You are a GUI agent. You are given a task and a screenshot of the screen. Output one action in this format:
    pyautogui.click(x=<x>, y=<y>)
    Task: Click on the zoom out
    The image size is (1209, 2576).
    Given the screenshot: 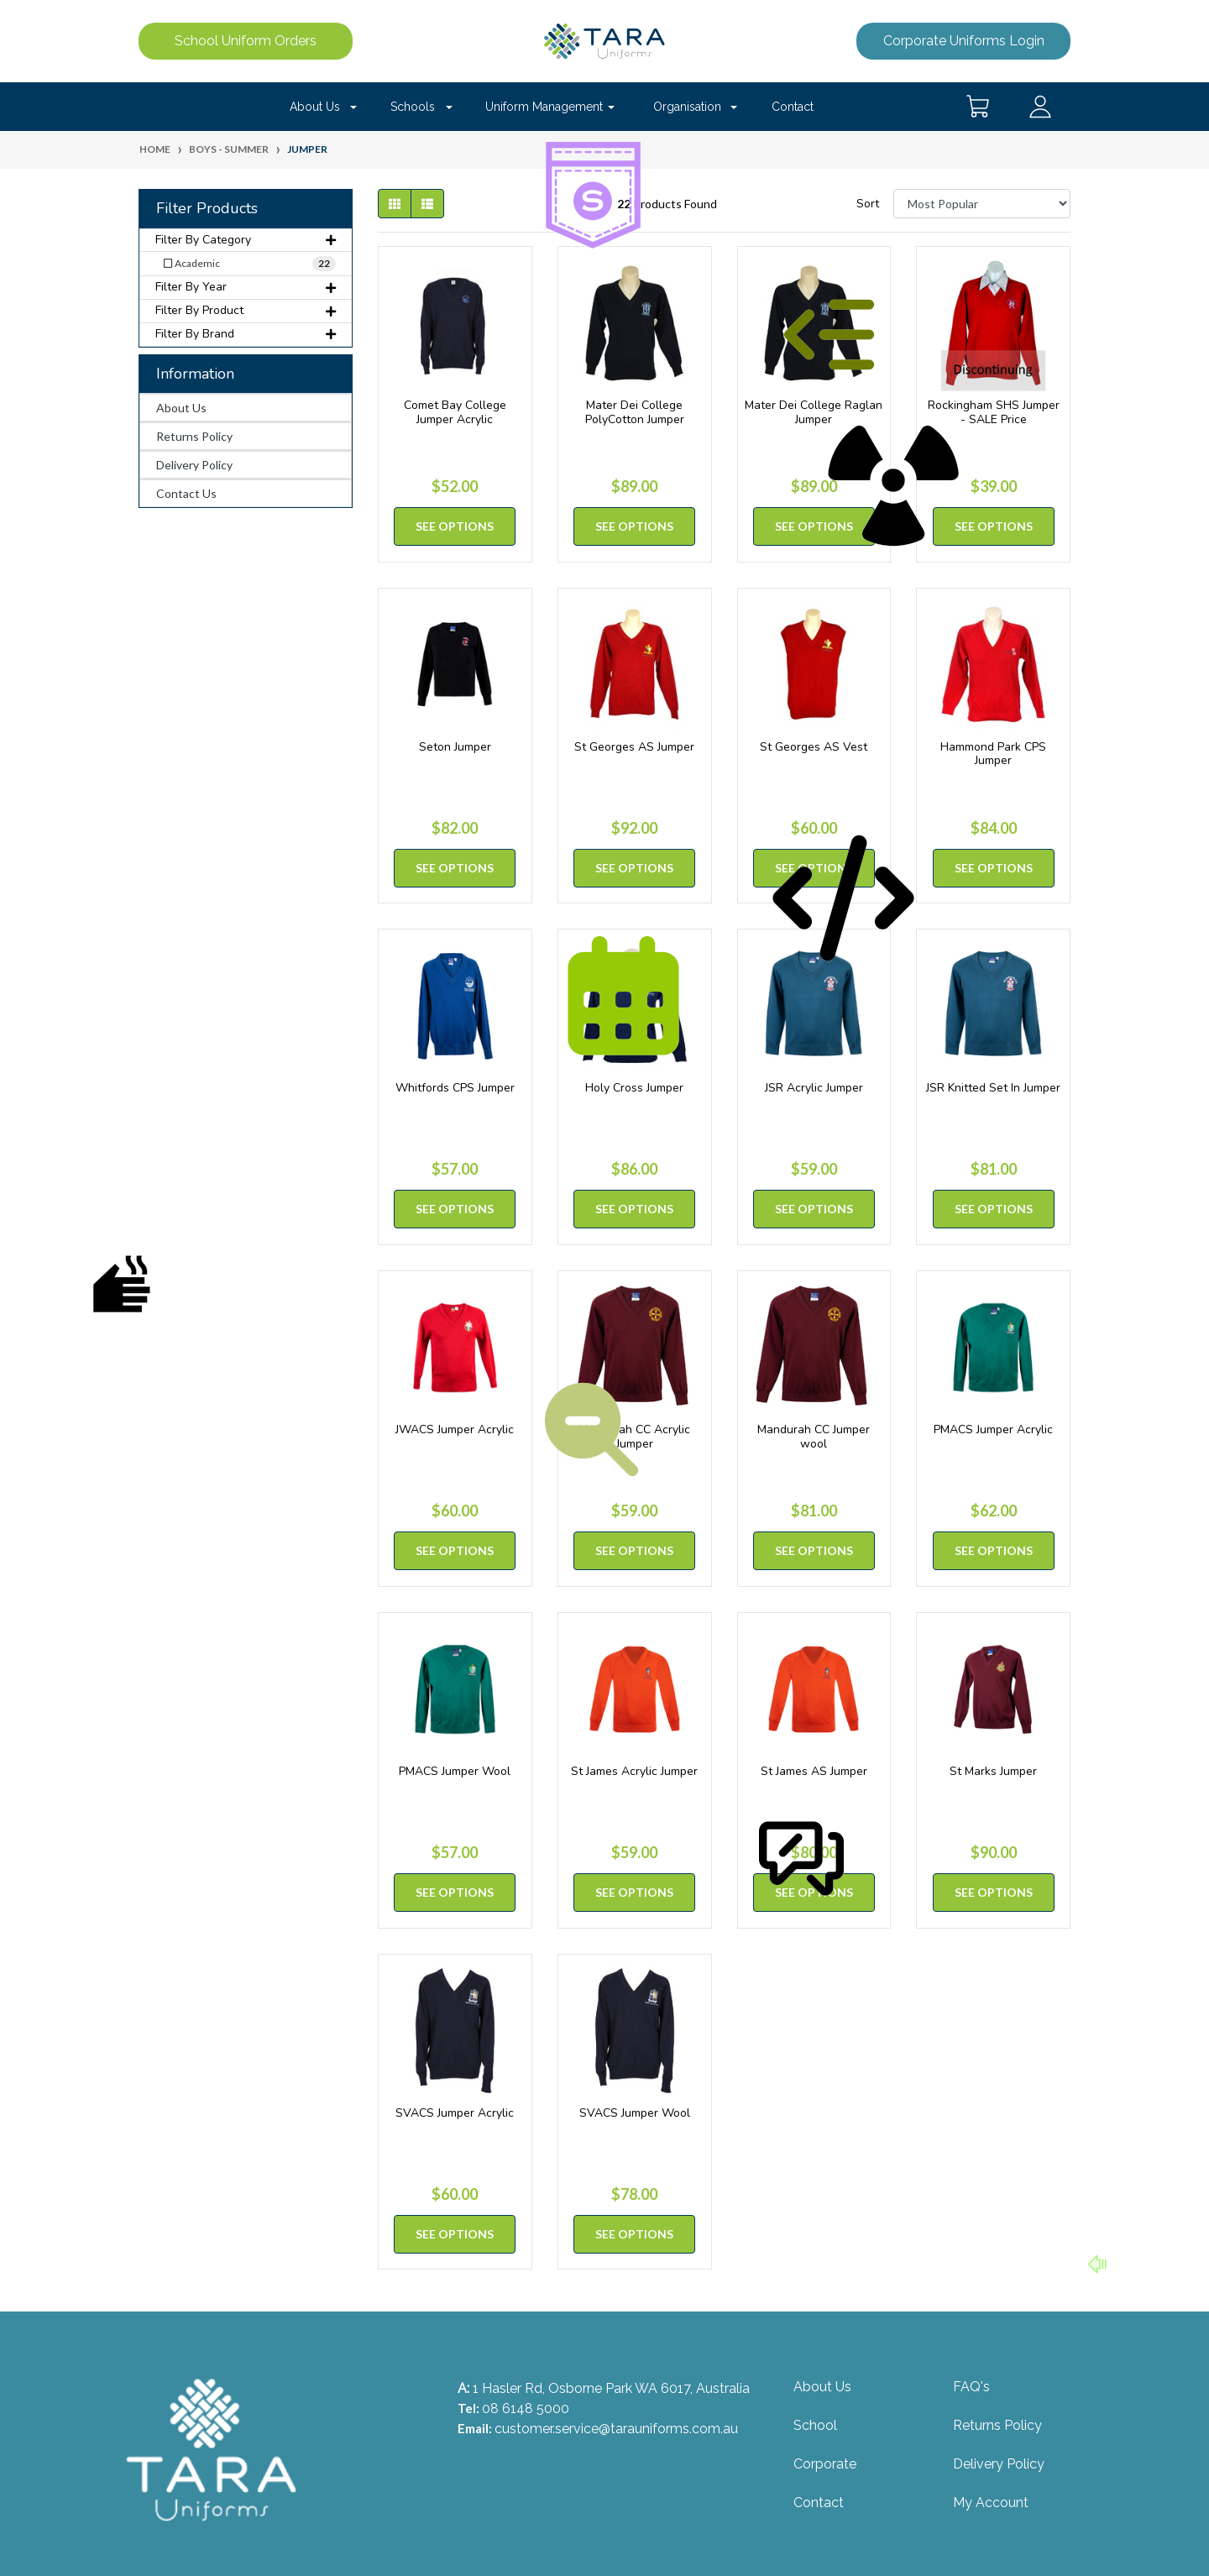 What is the action you would take?
    pyautogui.click(x=591, y=1429)
    